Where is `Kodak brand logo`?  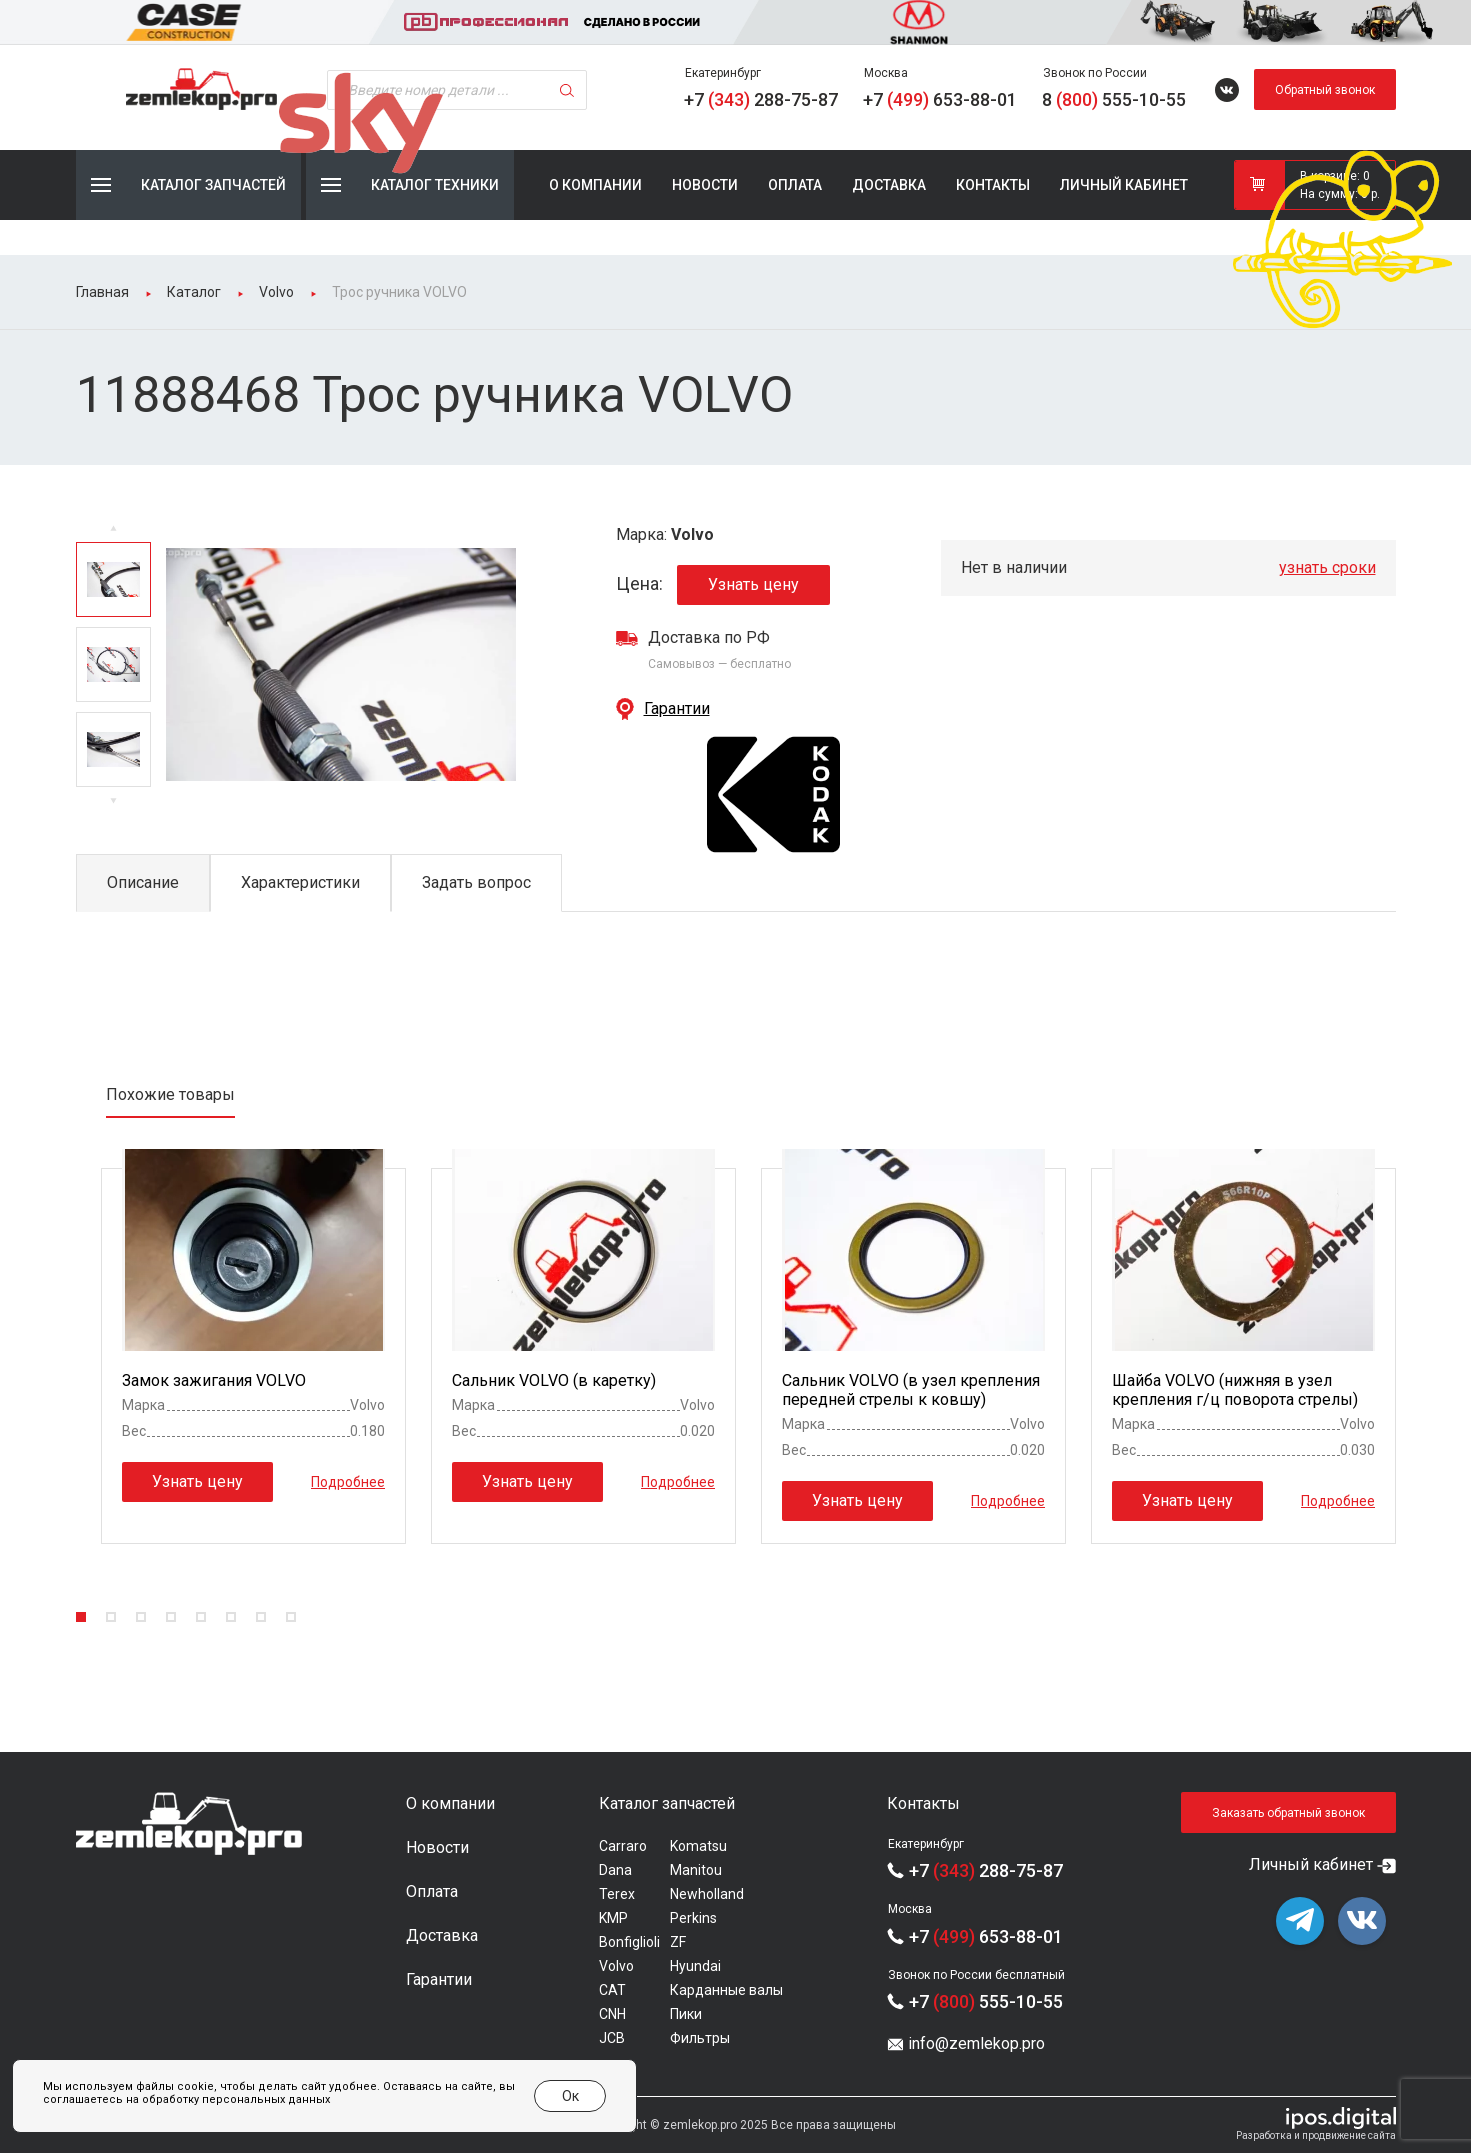 Kodak brand logo is located at coordinates (773, 794).